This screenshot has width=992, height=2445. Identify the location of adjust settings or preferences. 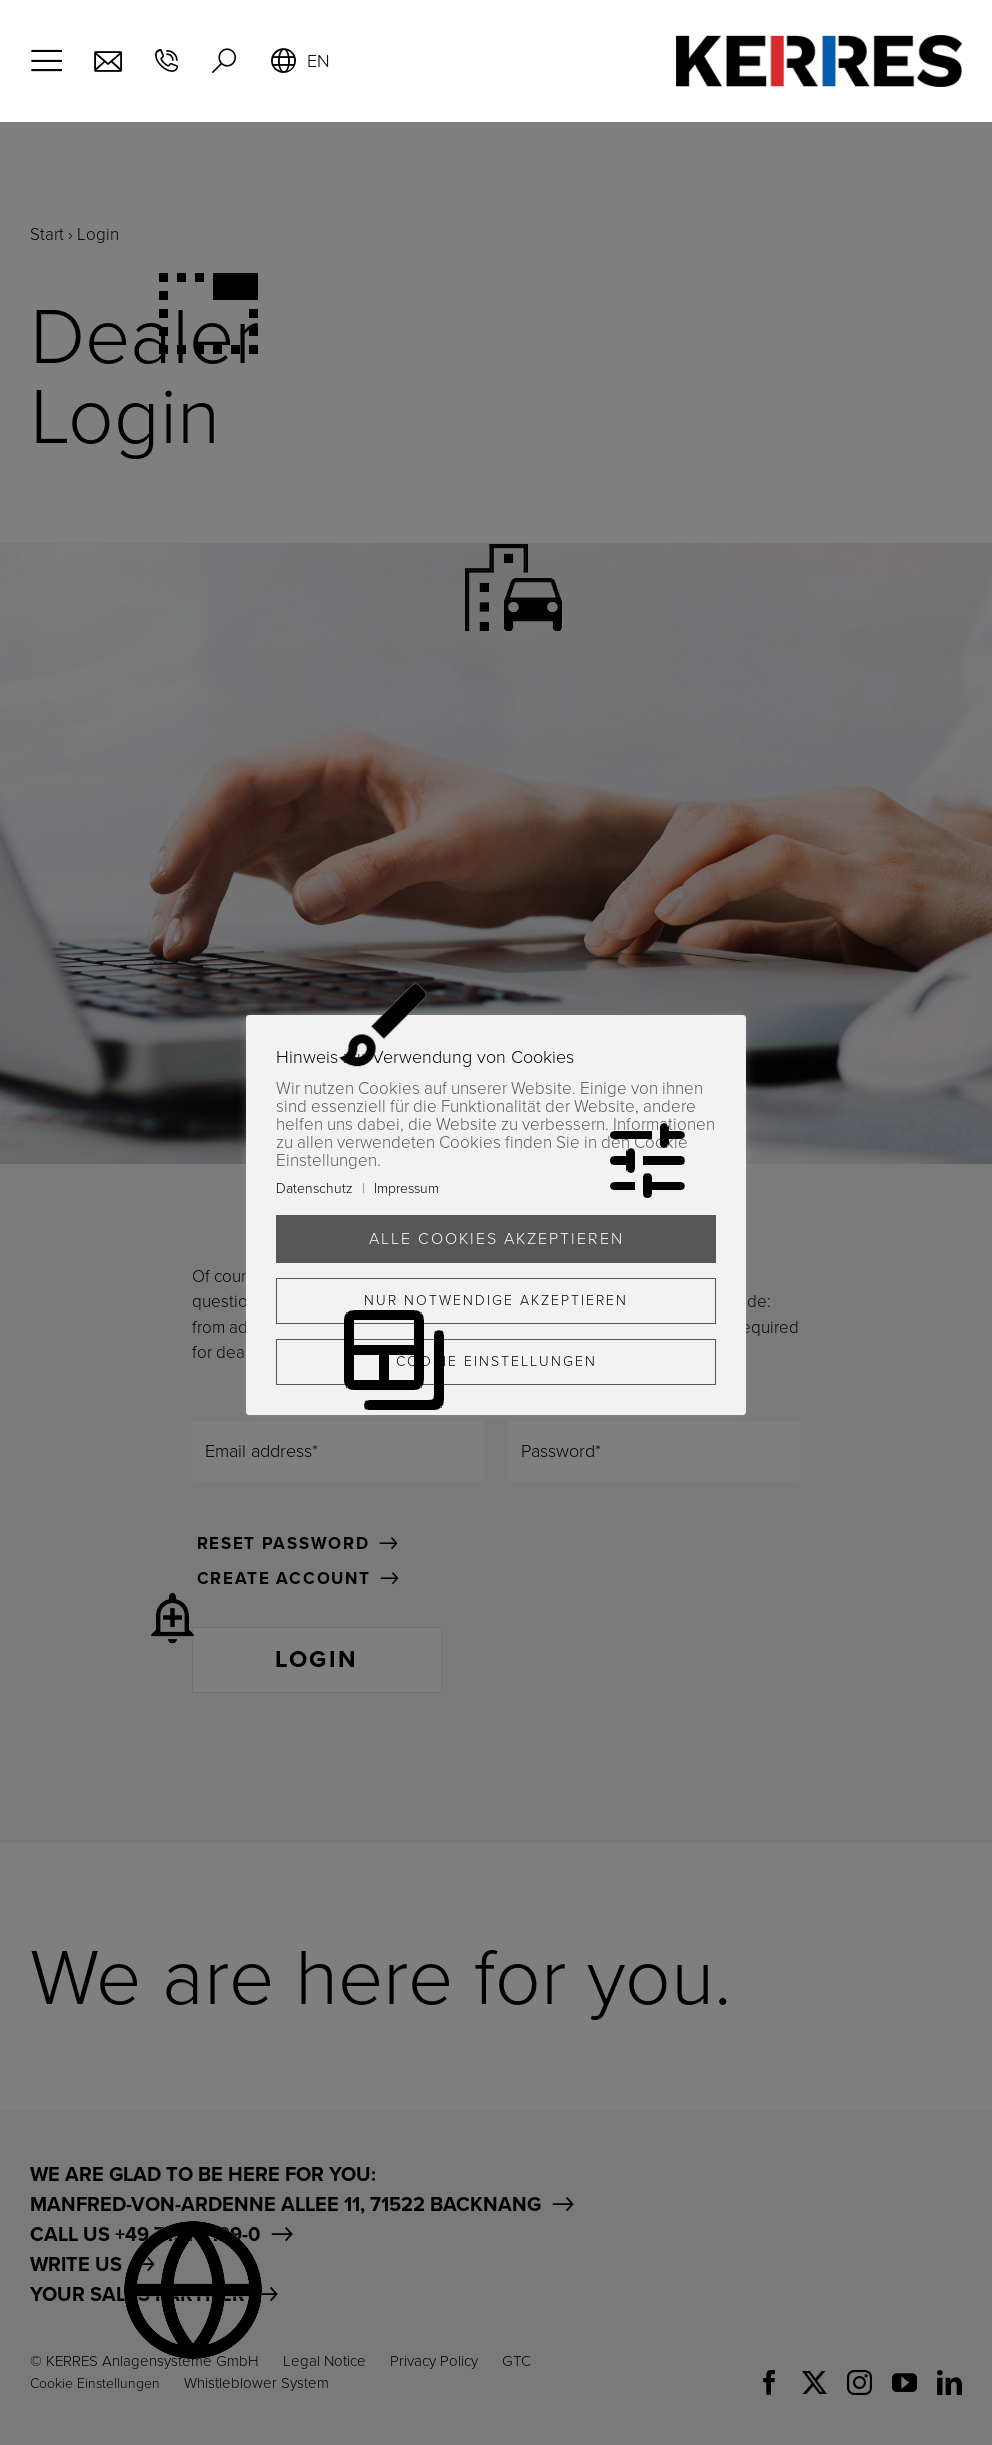
(647, 1160).